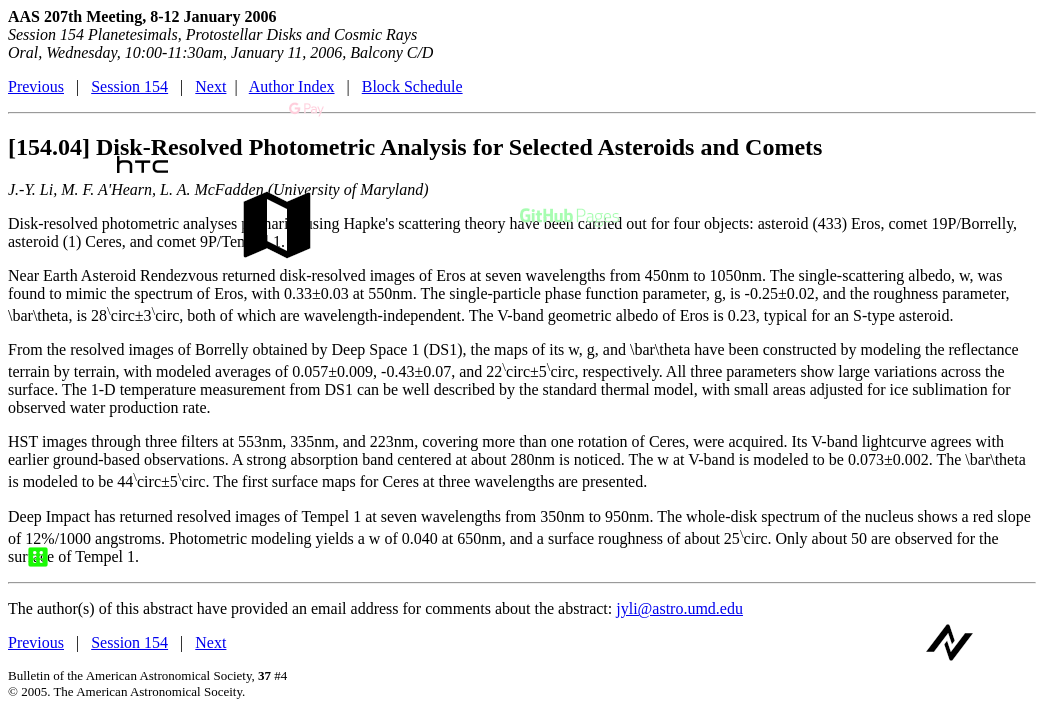 Image resolution: width=1044 pixels, height=720 pixels. Describe the element at coordinates (277, 225) in the screenshot. I see `open map view` at that location.